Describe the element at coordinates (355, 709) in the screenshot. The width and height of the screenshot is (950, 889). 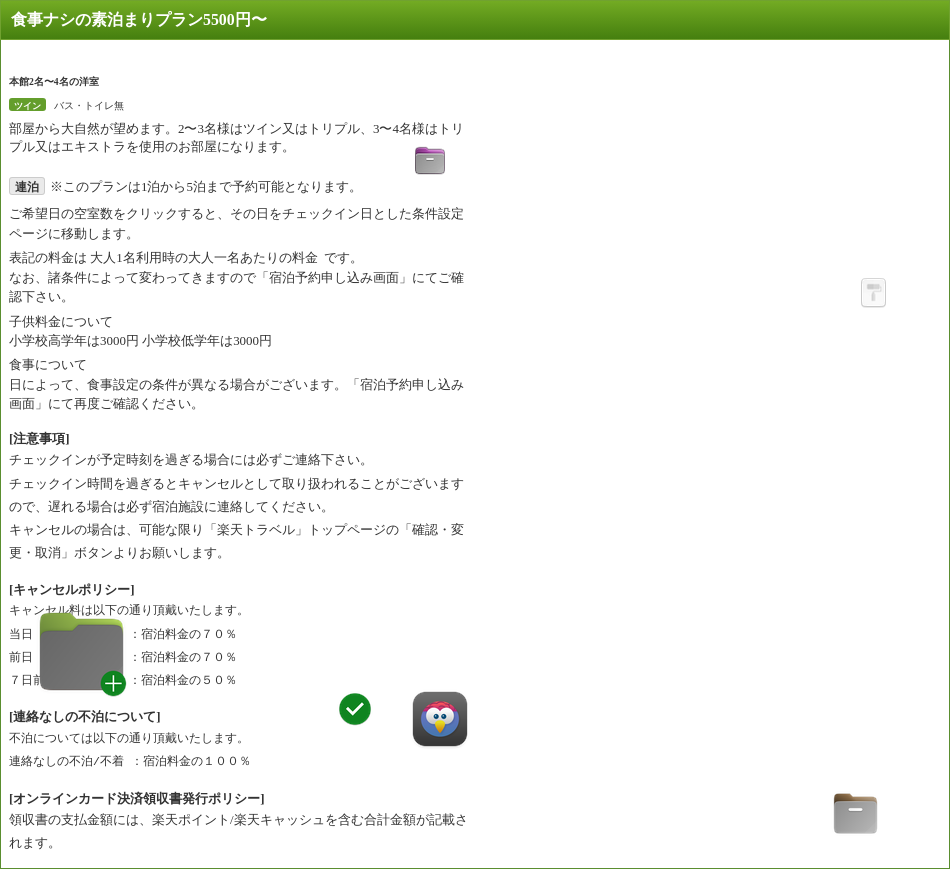
I see `confirm or accept an action` at that location.